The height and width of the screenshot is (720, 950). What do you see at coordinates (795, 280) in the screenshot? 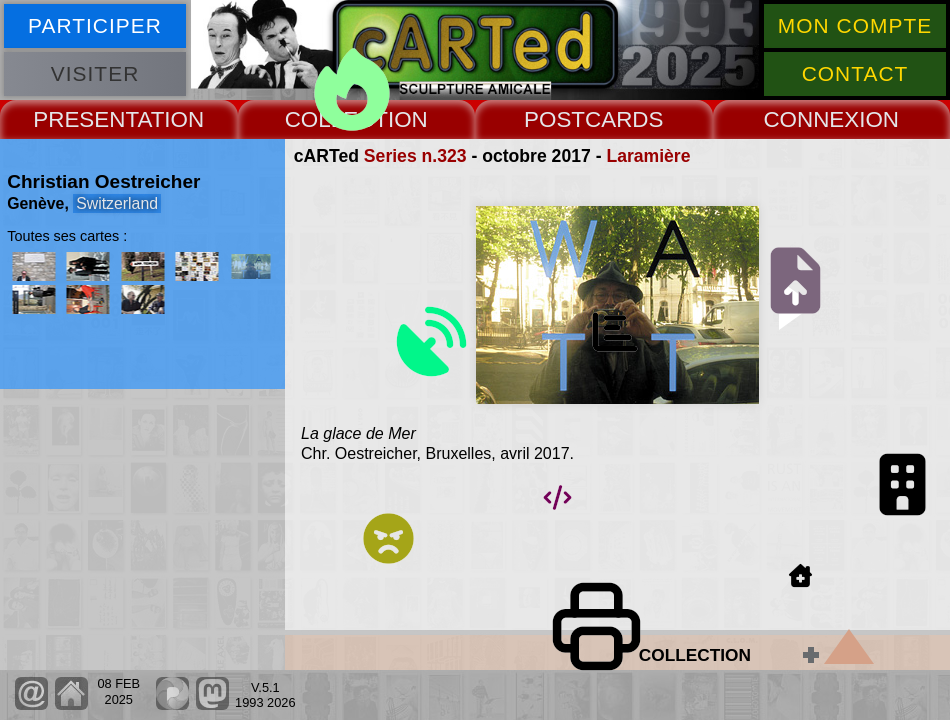
I see `upload a file` at bounding box center [795, 280].